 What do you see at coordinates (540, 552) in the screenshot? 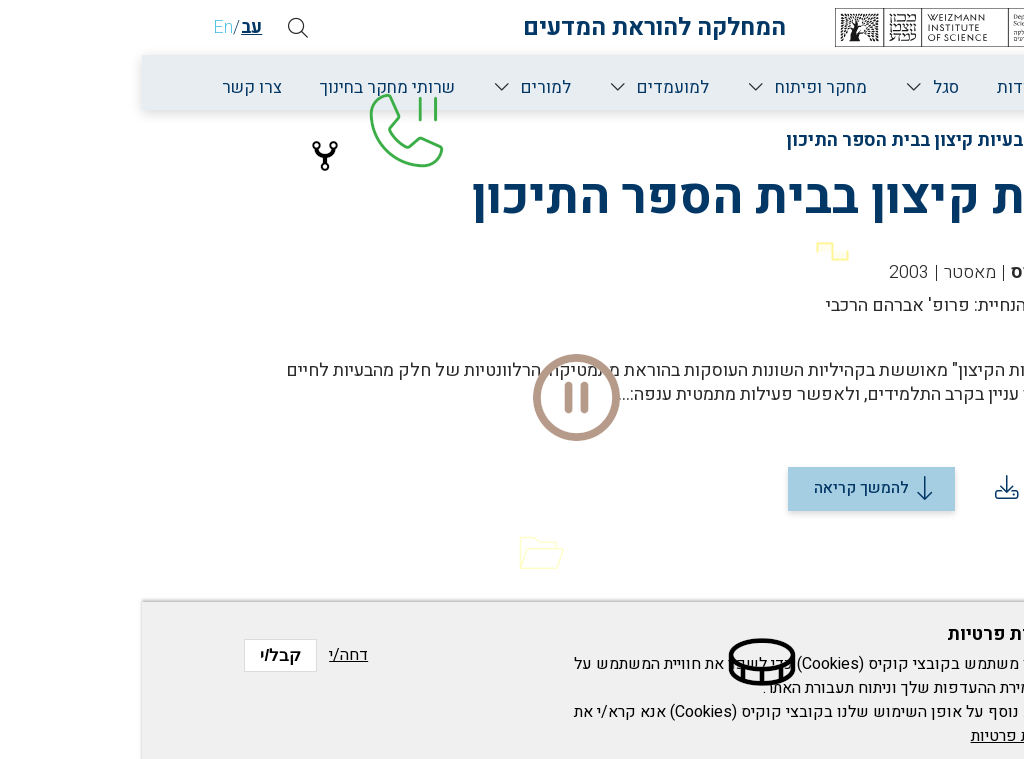
I see `open folder containing files` at bounding box center [540, 552].